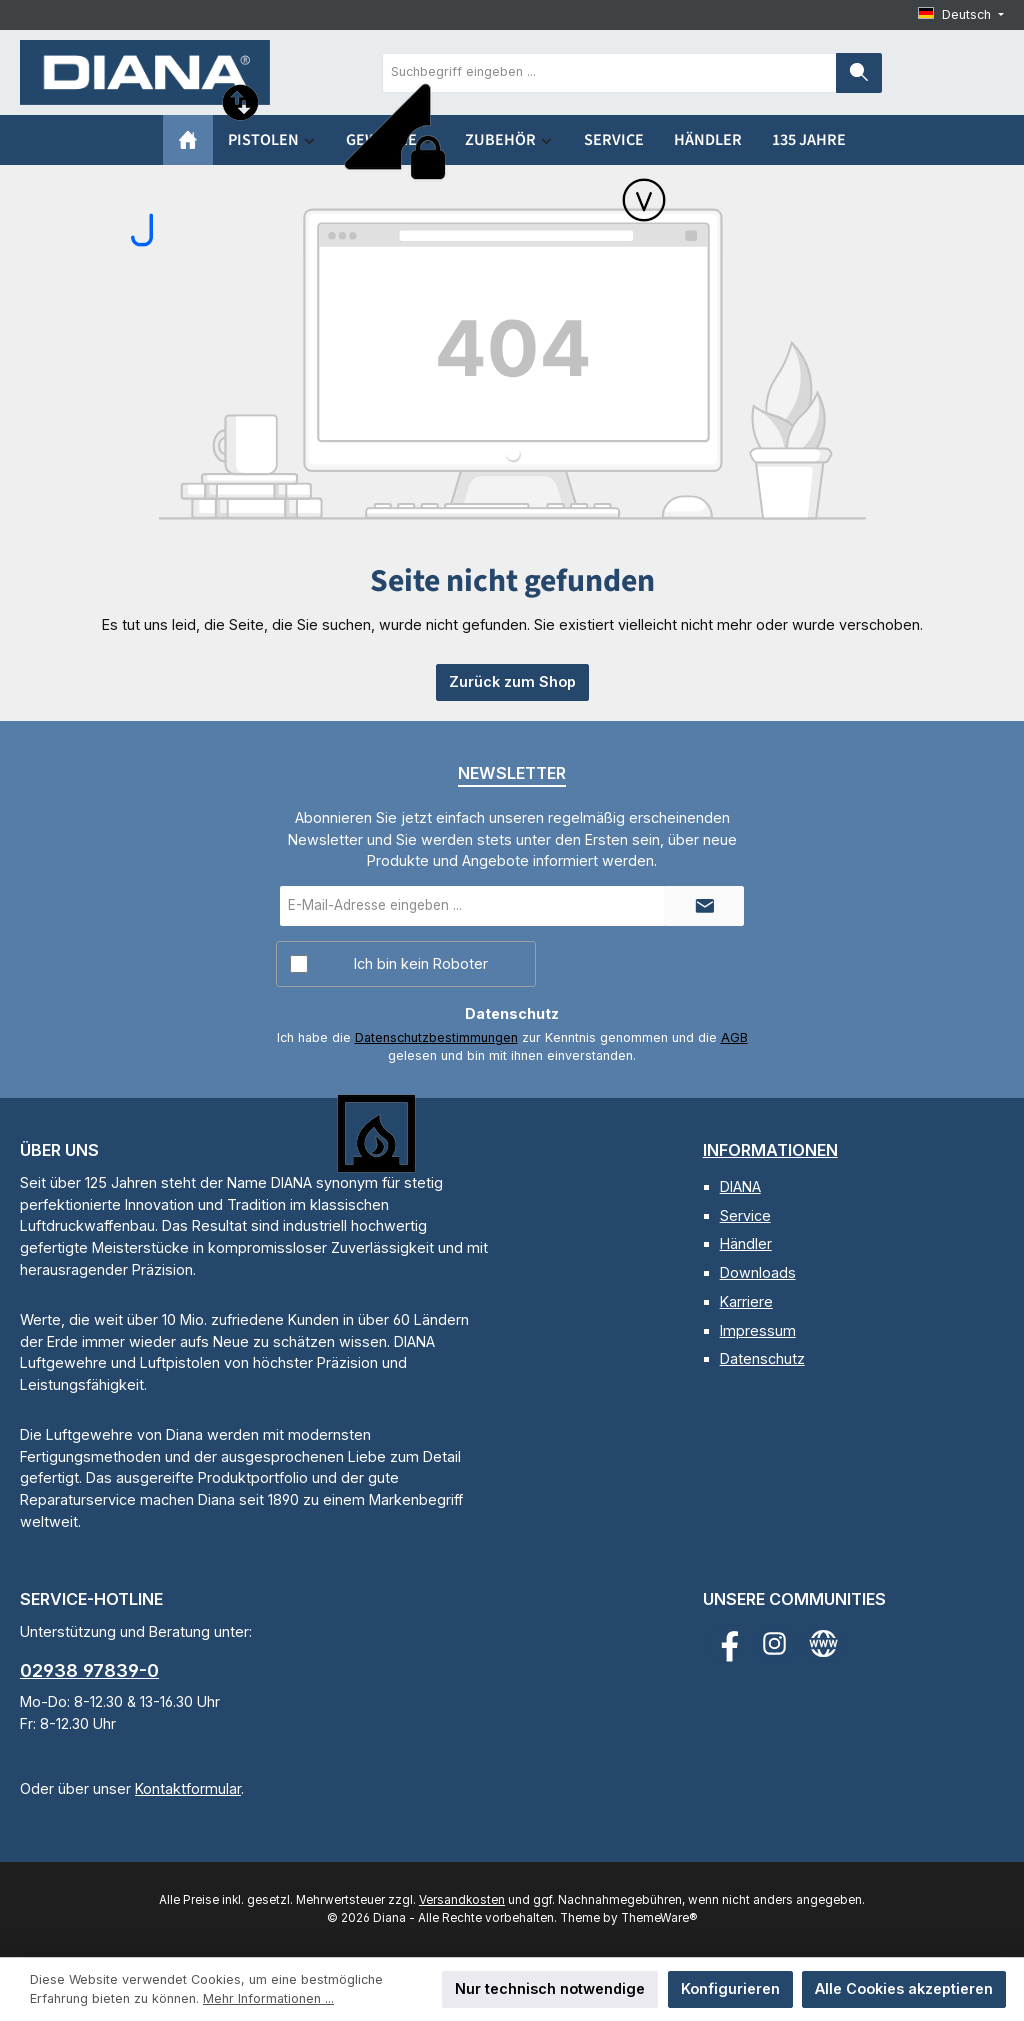 This screenshot has width=1024, height=2021. I want to click on indicates a secured or password-protected network connection, so click(391, 130).